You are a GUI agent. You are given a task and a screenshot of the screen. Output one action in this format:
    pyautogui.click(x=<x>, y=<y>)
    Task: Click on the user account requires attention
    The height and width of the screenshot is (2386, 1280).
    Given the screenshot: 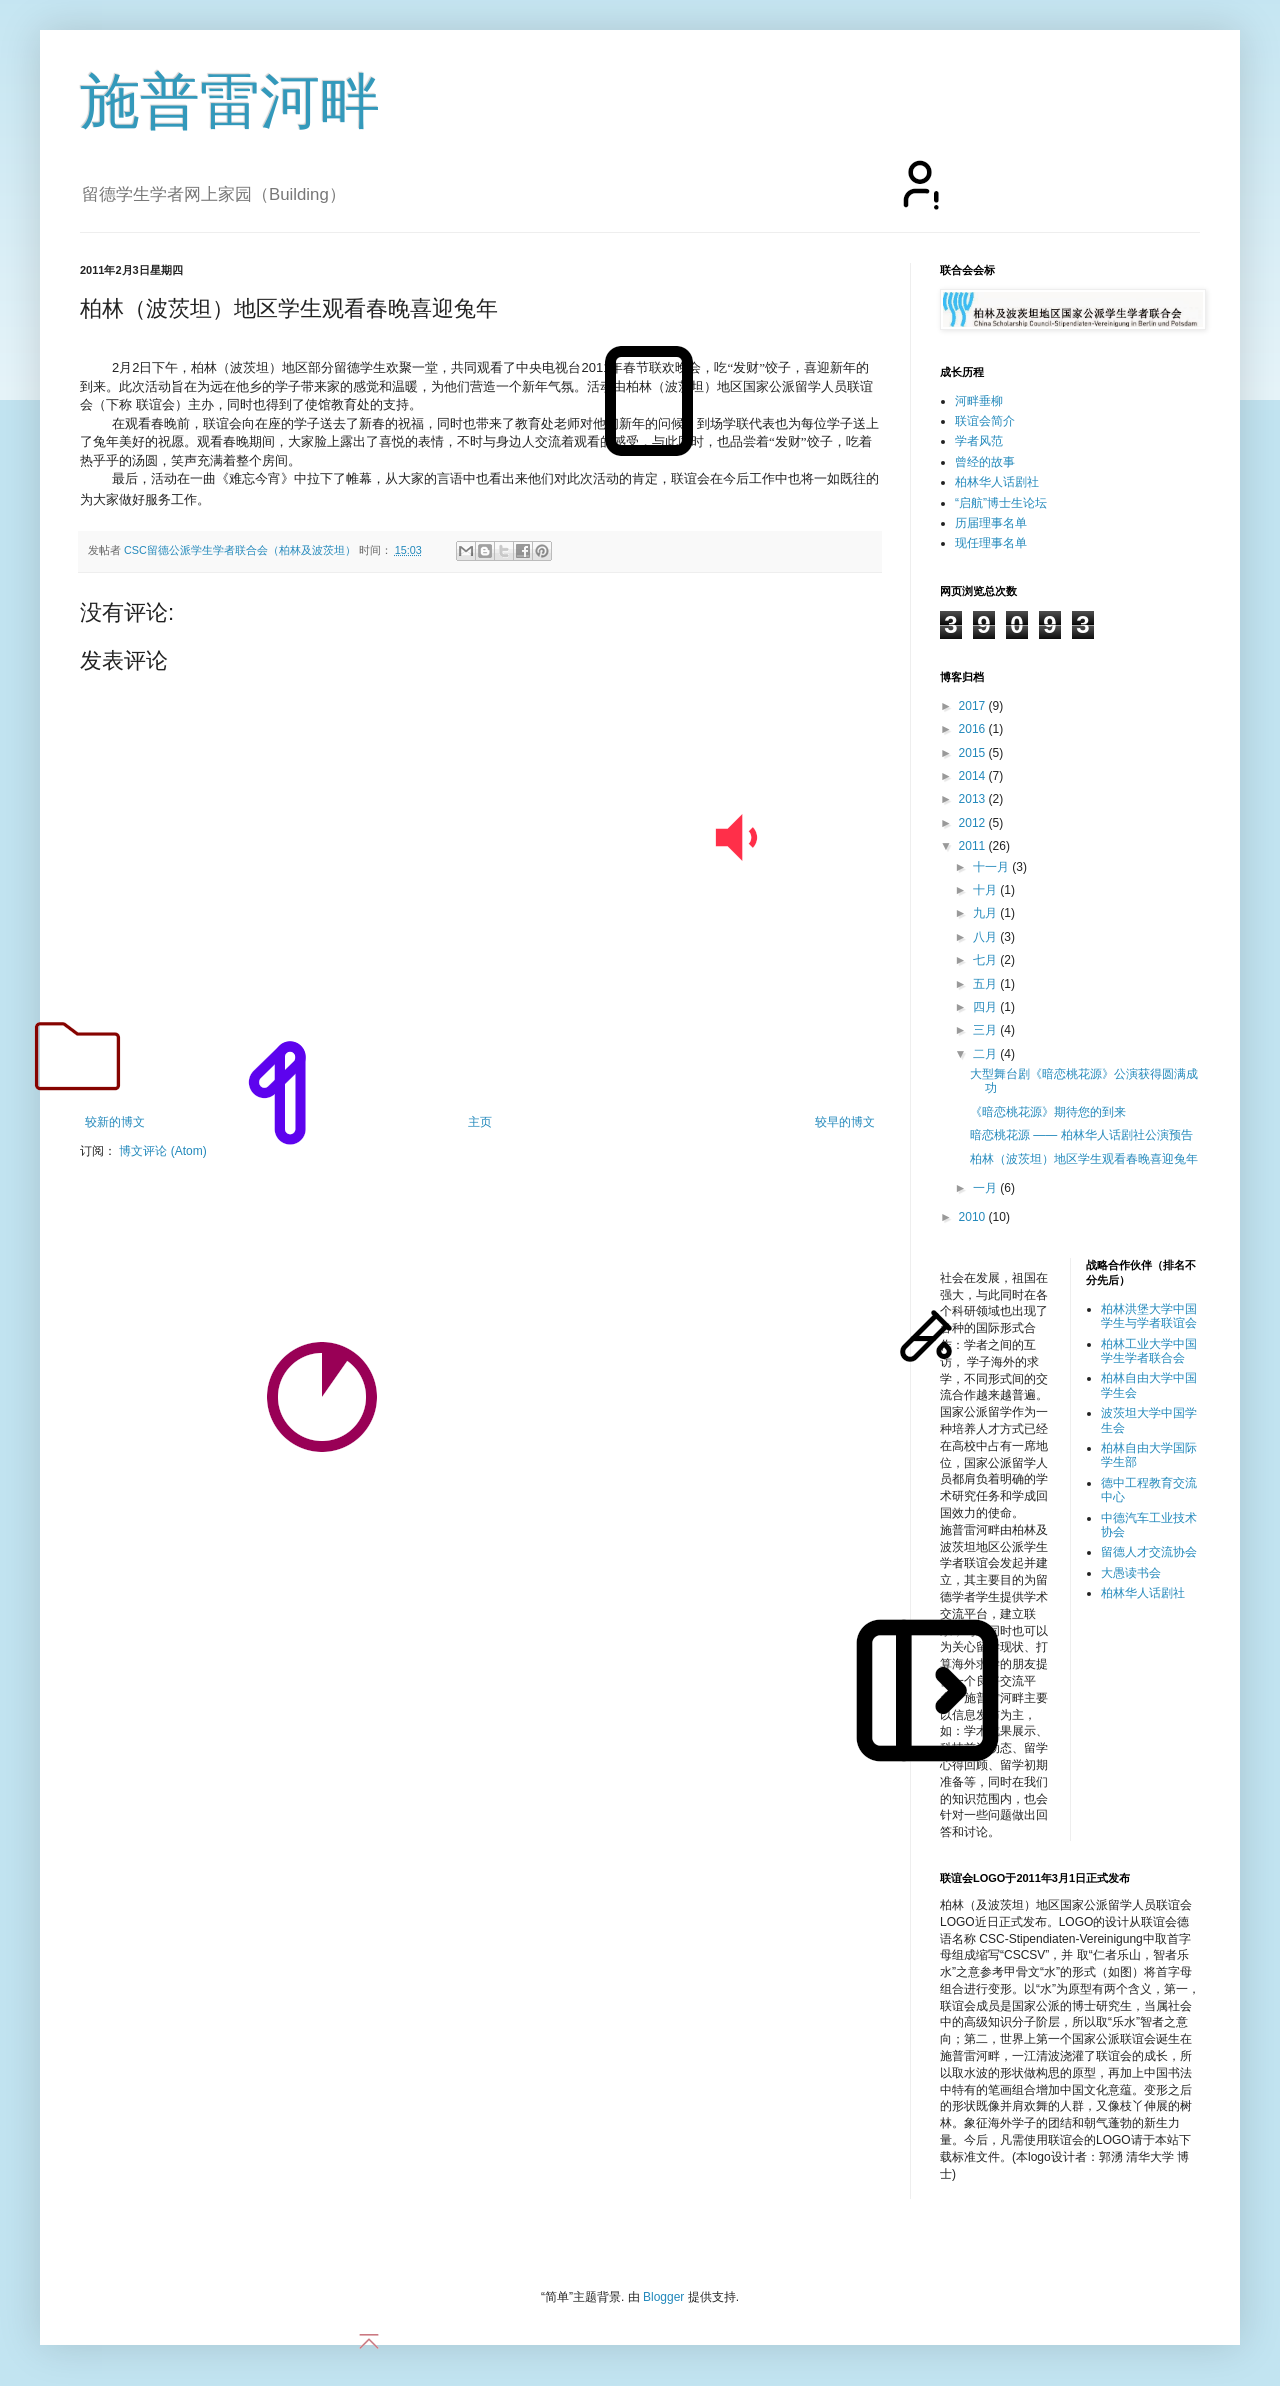 What is the action you would take?
    pyautogui.click(x=920, y=184)
    